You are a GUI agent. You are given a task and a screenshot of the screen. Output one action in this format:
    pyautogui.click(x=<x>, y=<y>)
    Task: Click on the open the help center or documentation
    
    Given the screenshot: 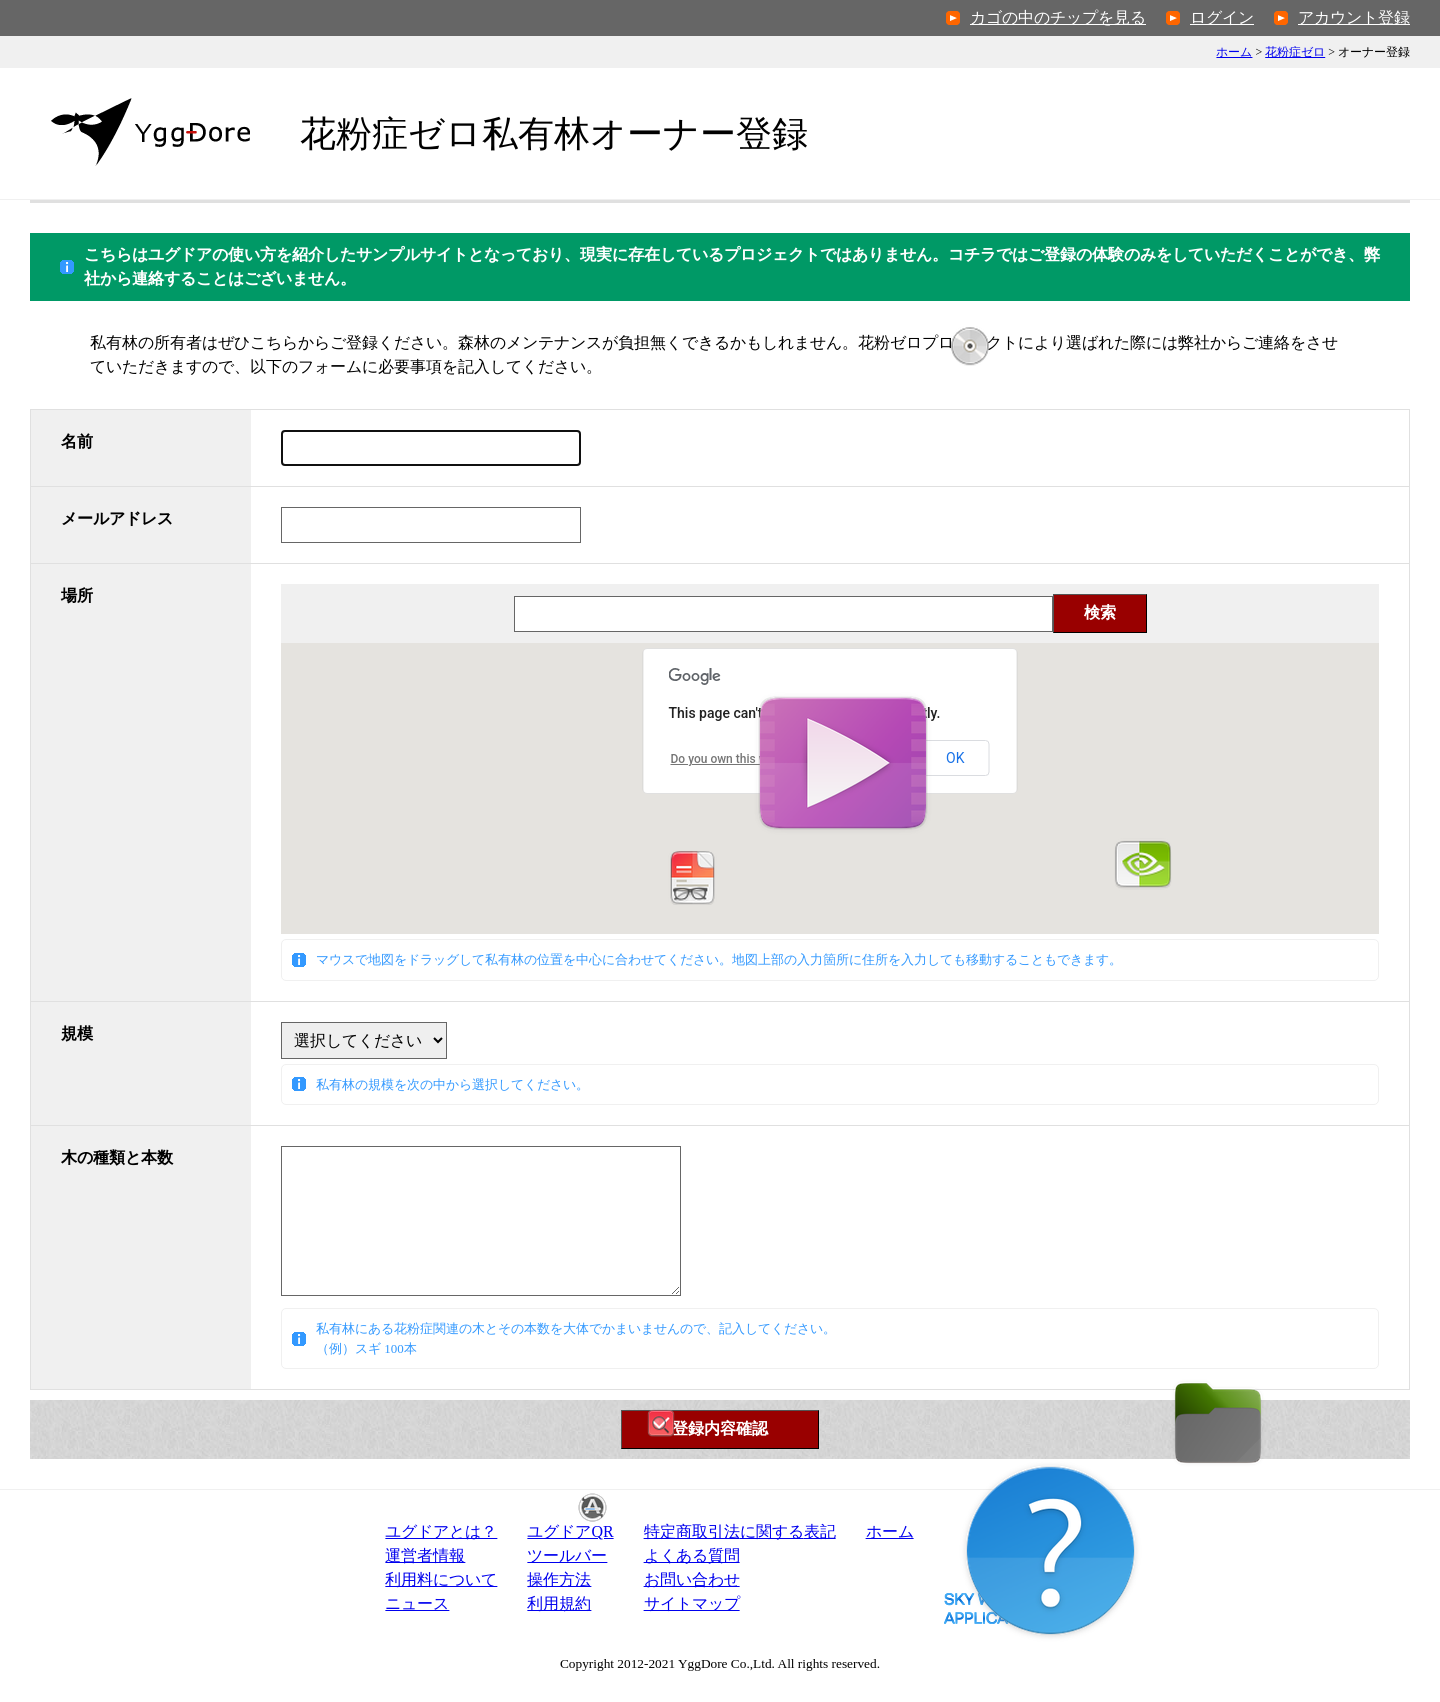 What is the action you would take?
    pyautogui.click(x=1050, y=1550)
    